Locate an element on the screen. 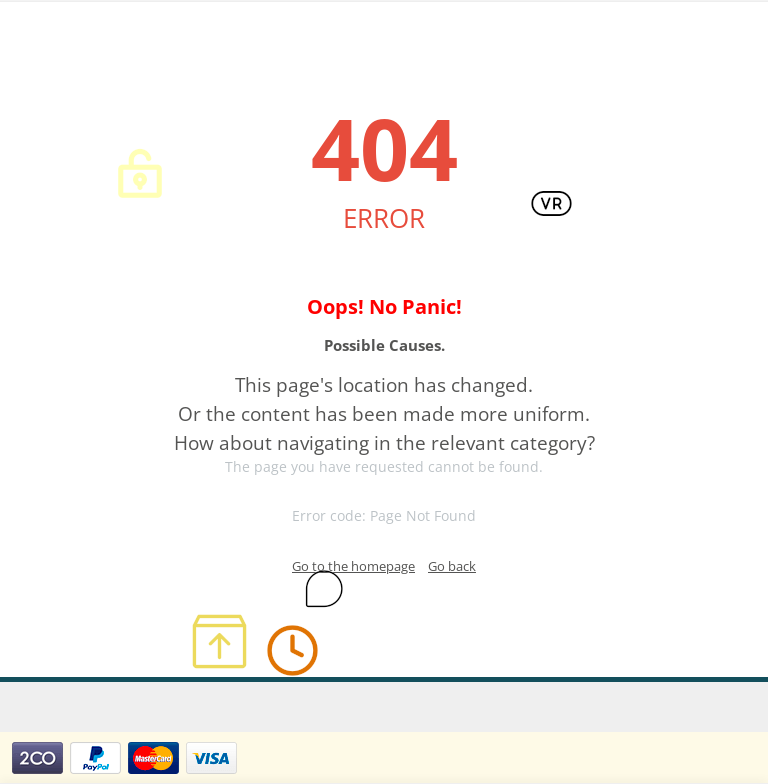  view current time is located at coordinates (292, 650).